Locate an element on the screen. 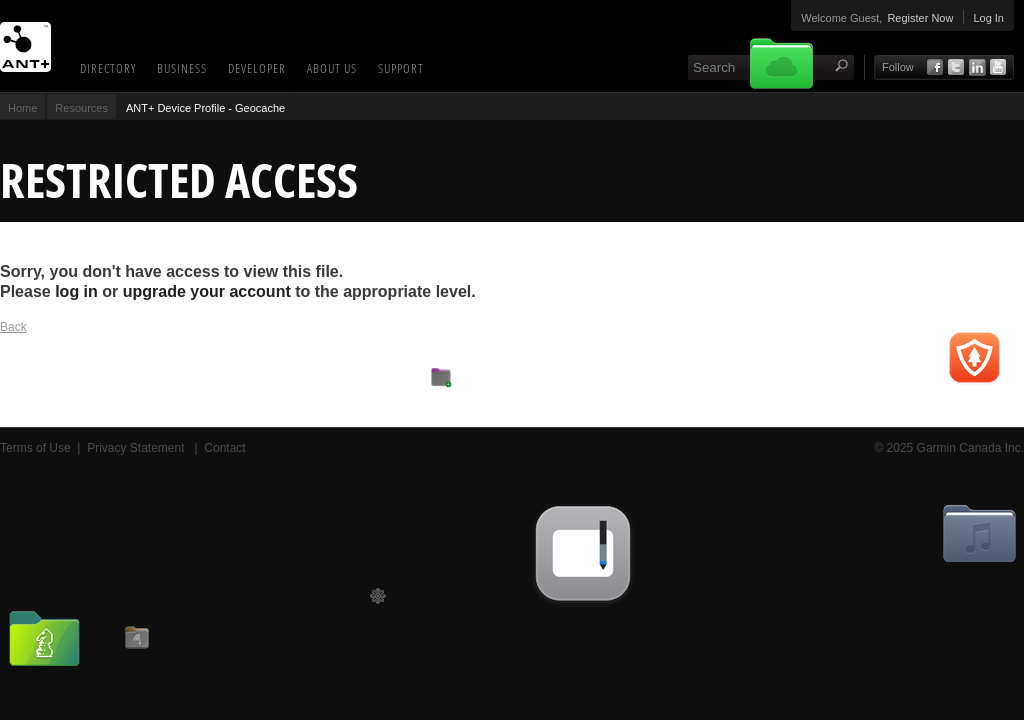  open firewatch app is located at coordinates (974, 357).